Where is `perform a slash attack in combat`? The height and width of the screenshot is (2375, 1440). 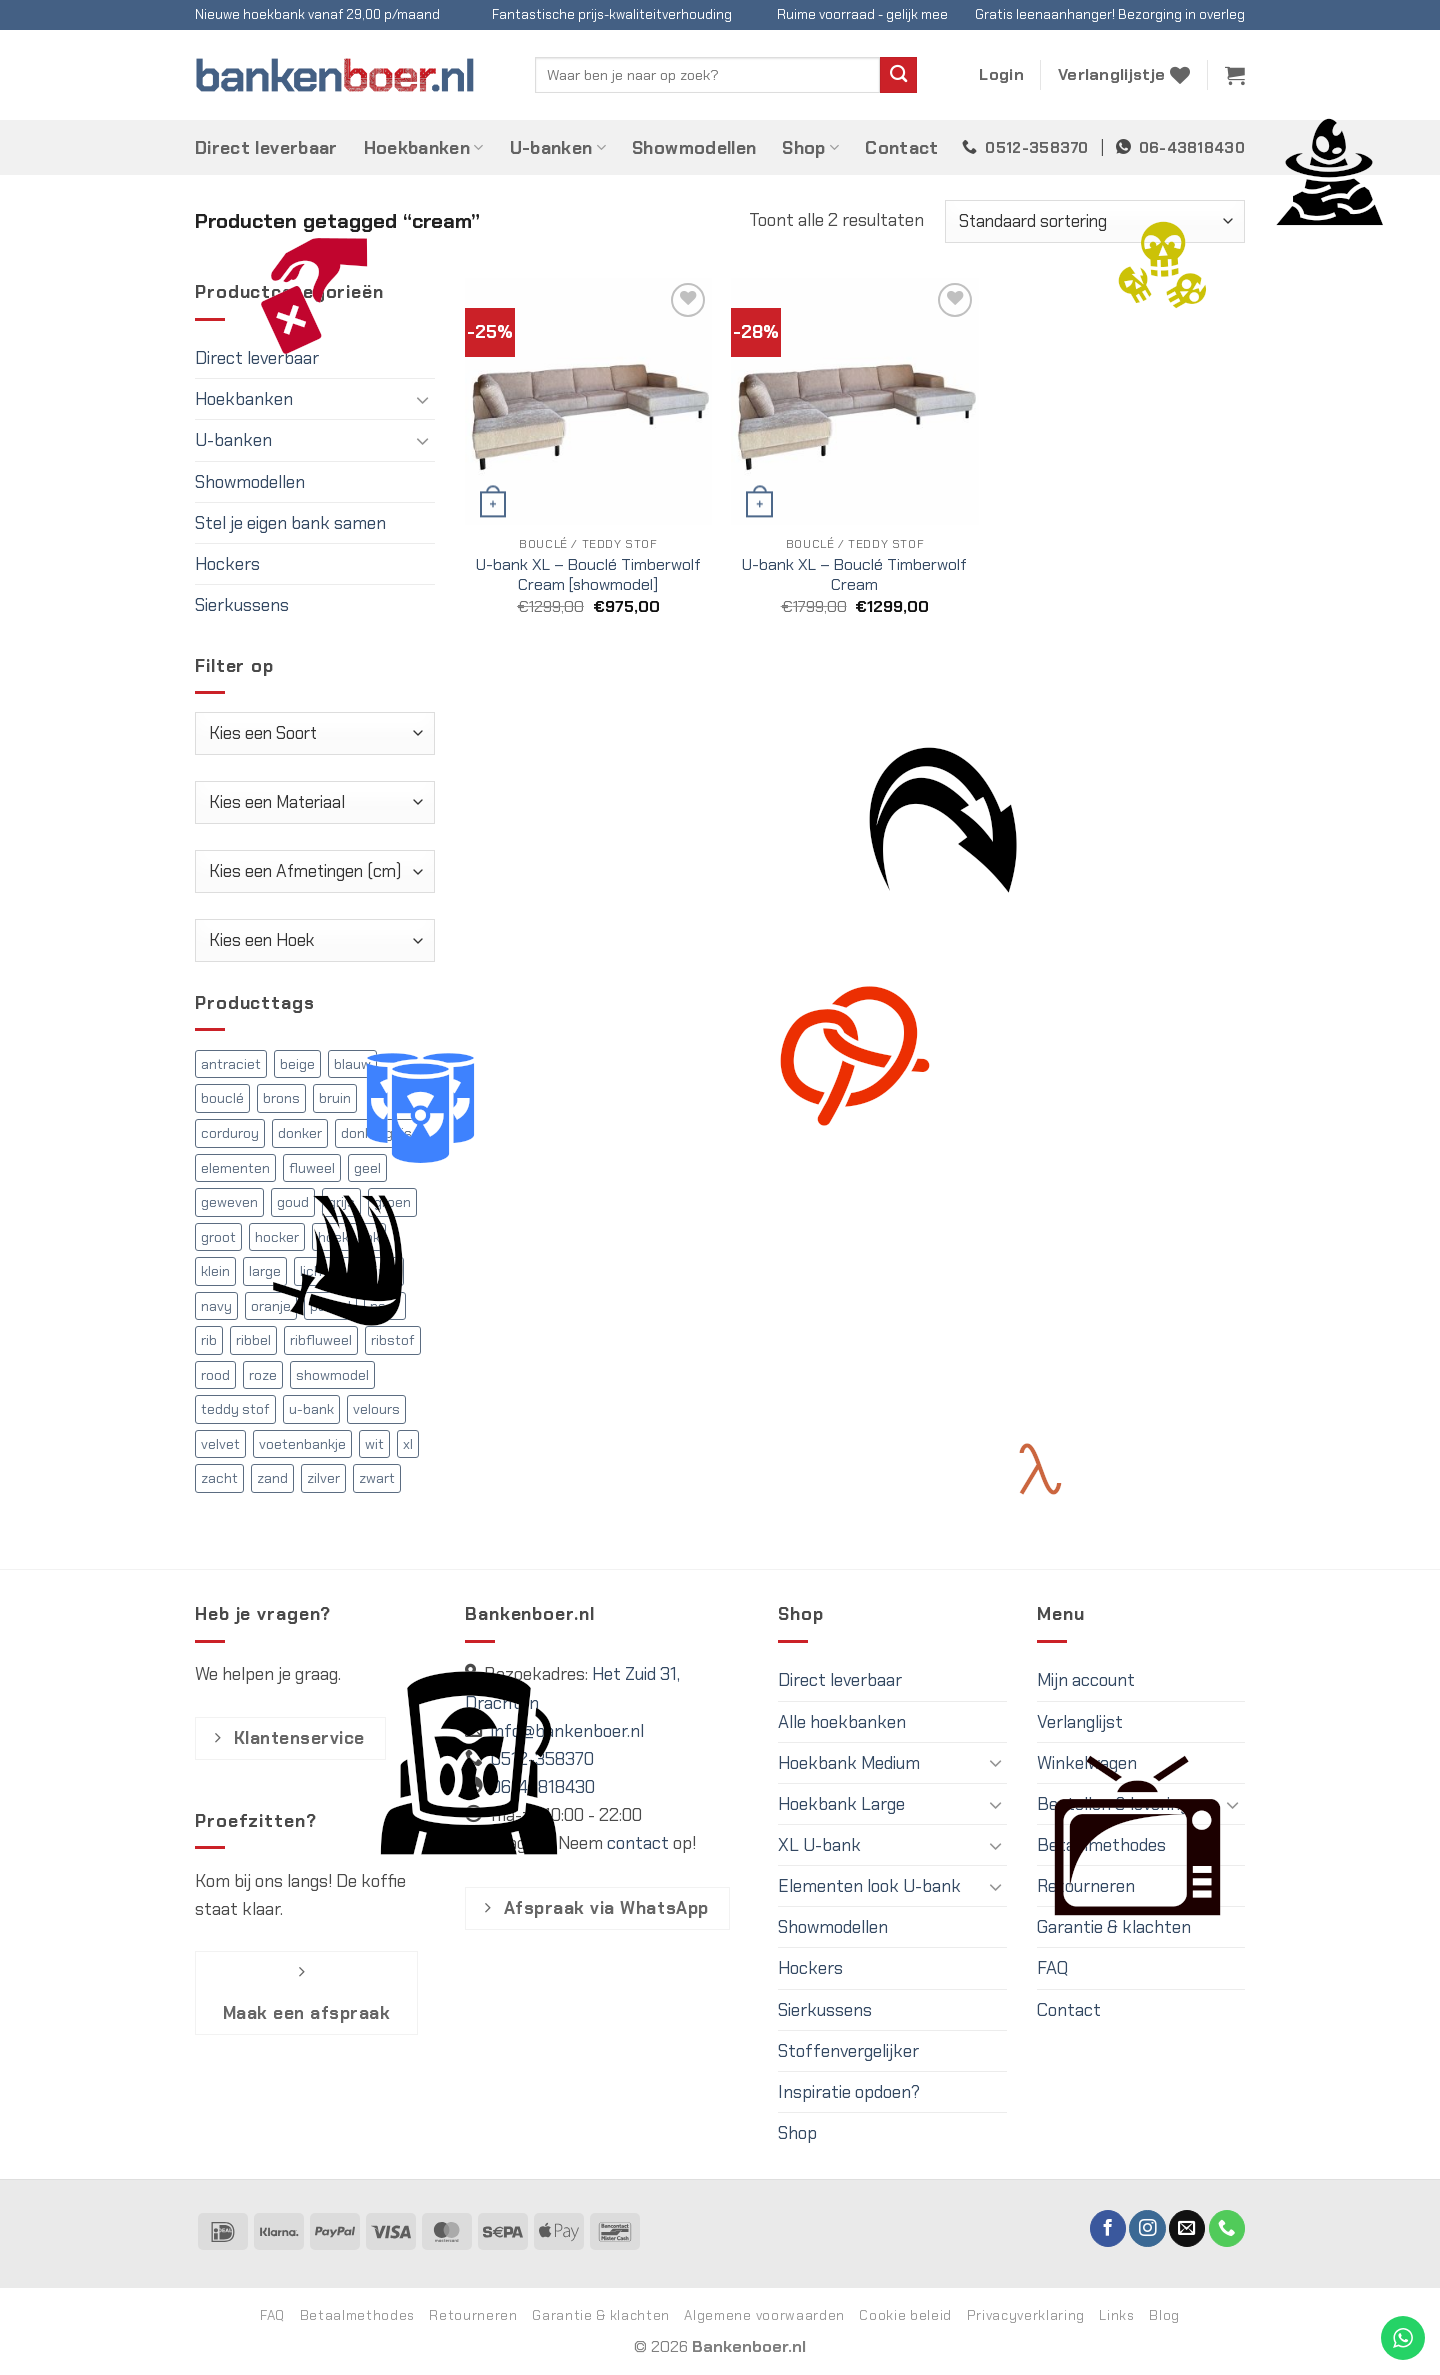 perform a slash attack in combat is located at coordinates (338, 1260).